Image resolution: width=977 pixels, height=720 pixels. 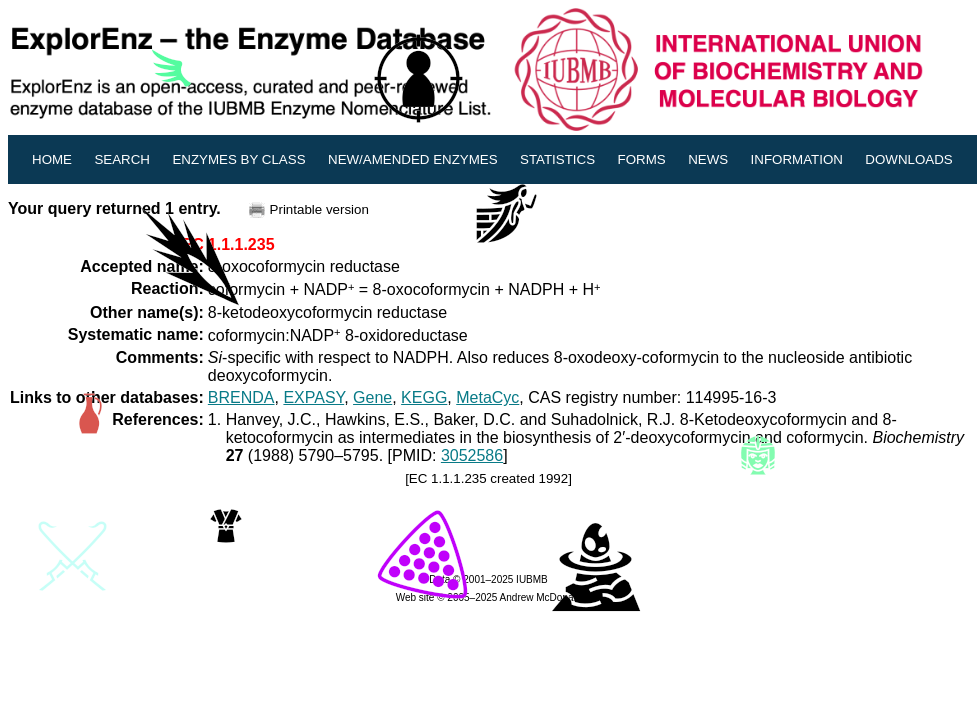 I want to click on select hook swords as your weapon, so click(x=72, y=556).